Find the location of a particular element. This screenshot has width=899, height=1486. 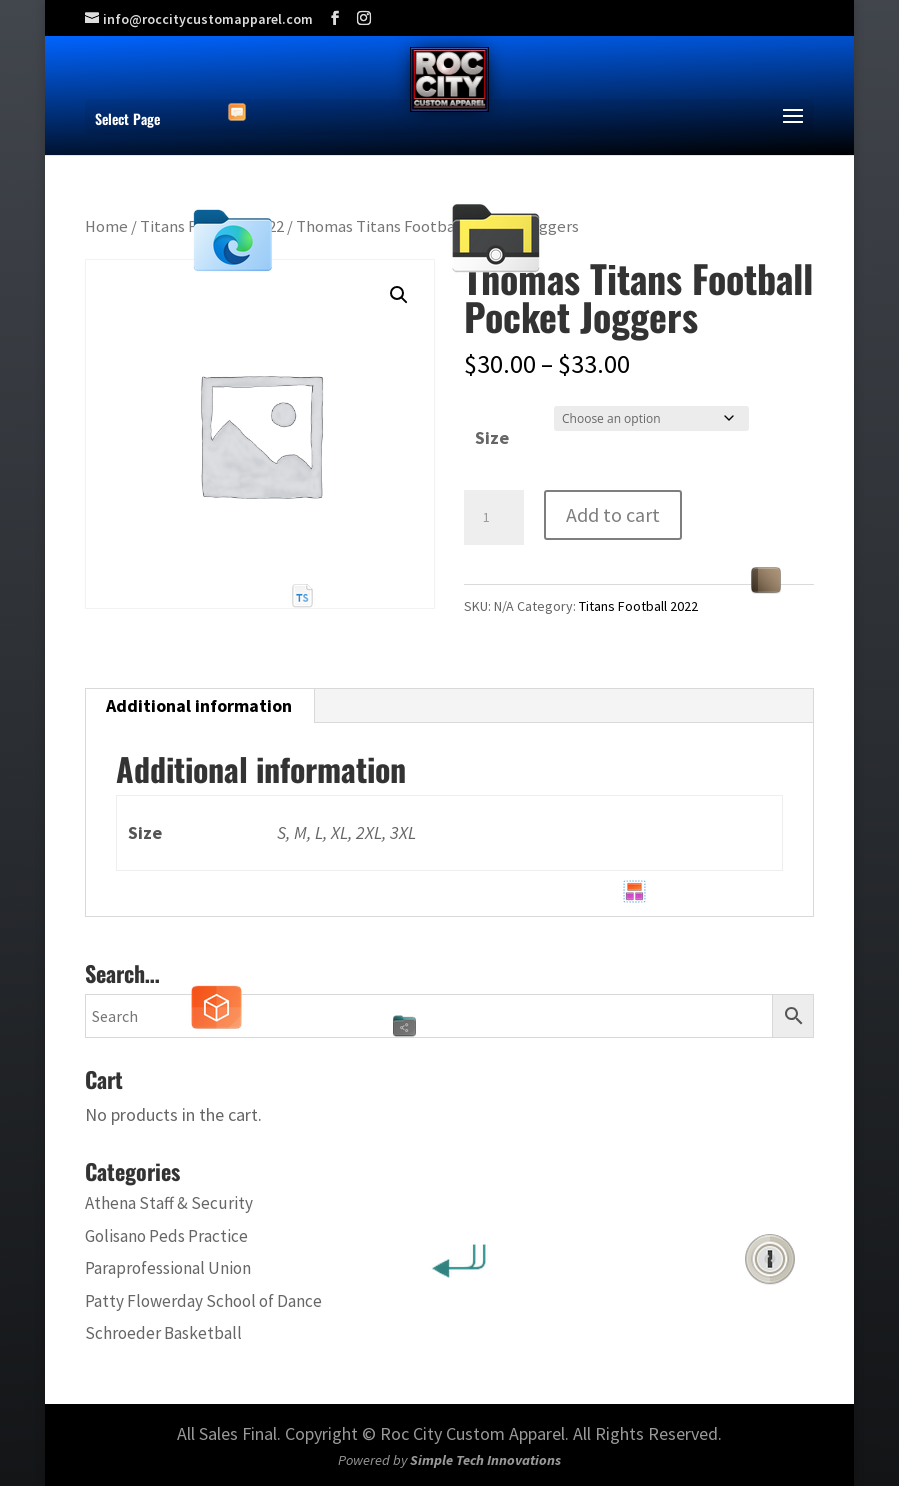

open passwords and keys manager is located at coordinates (770, 1259).